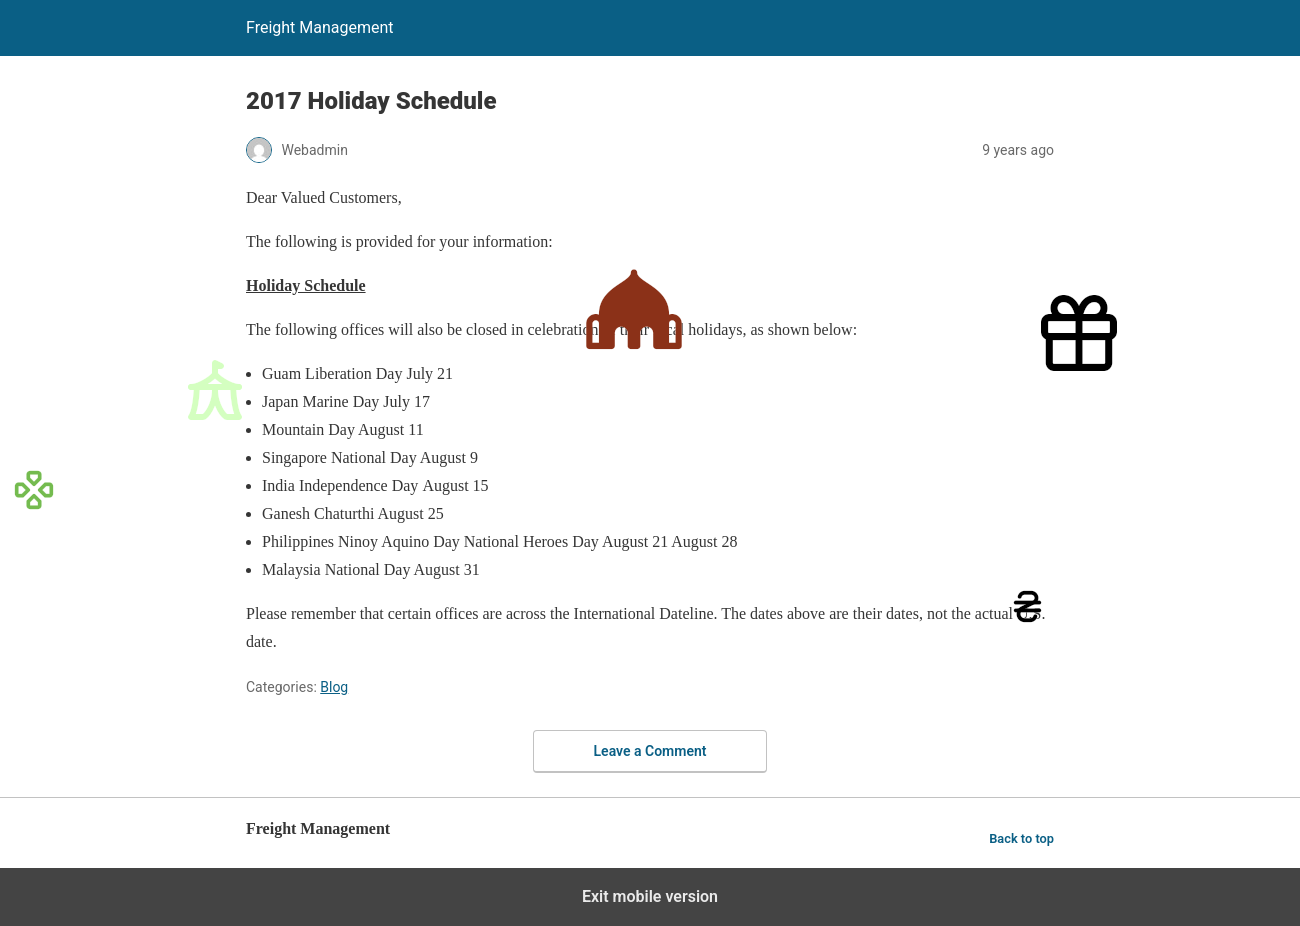  Describe the element at coordinates (634, 314) in the screenshot. I see `find nearby mosques` at that location.